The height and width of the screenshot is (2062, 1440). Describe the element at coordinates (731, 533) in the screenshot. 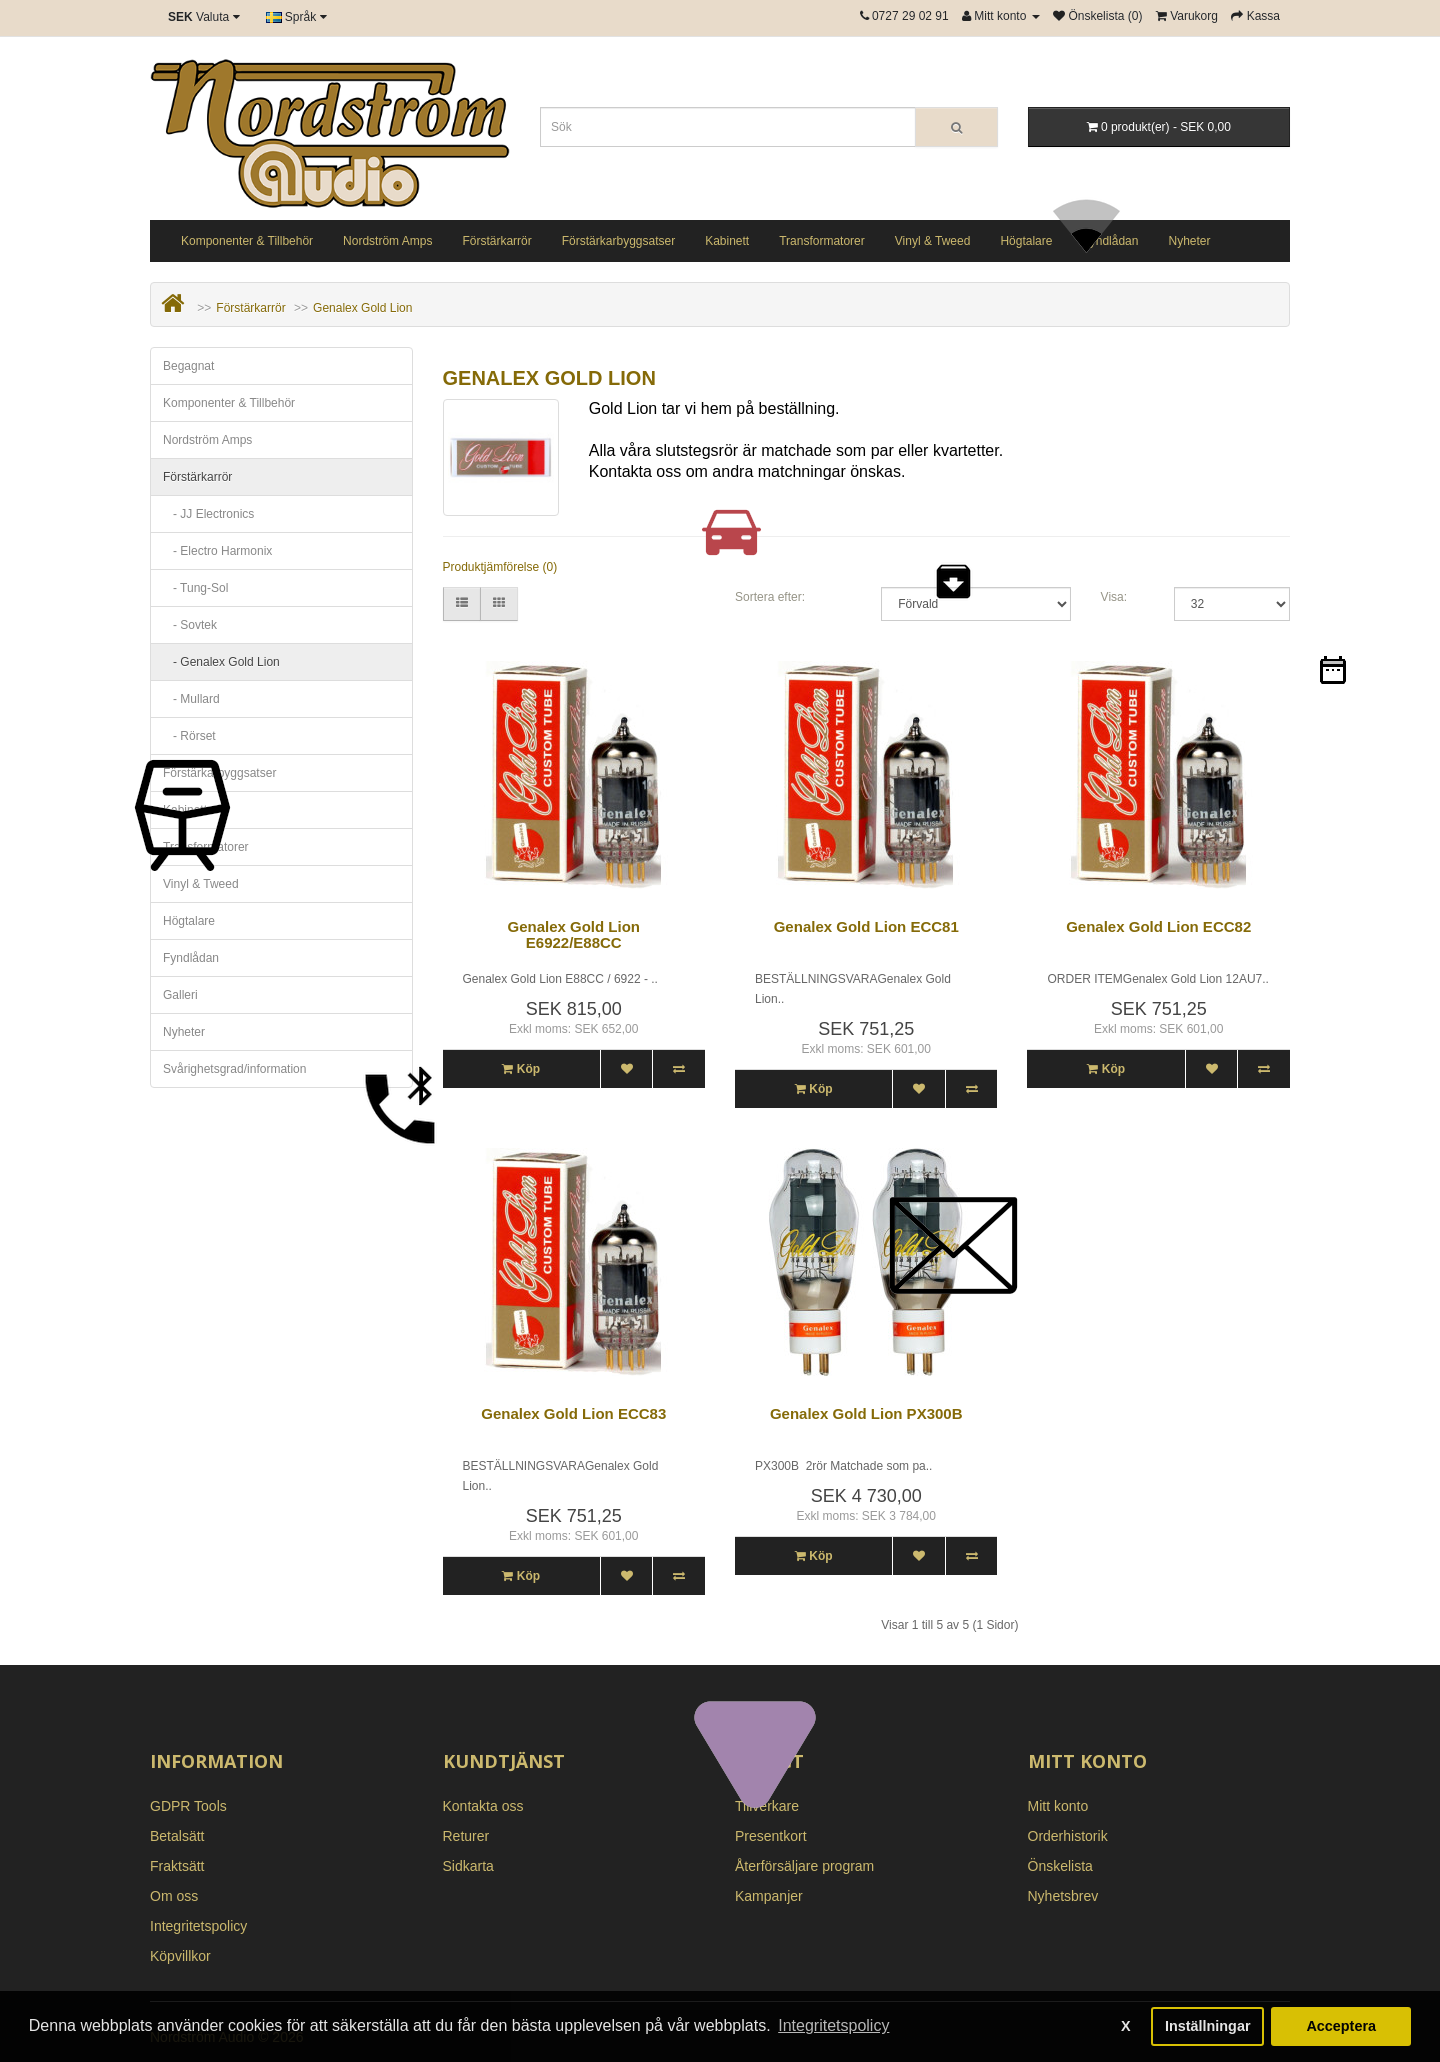

I see `access vehicle or car-related settings` at that location.